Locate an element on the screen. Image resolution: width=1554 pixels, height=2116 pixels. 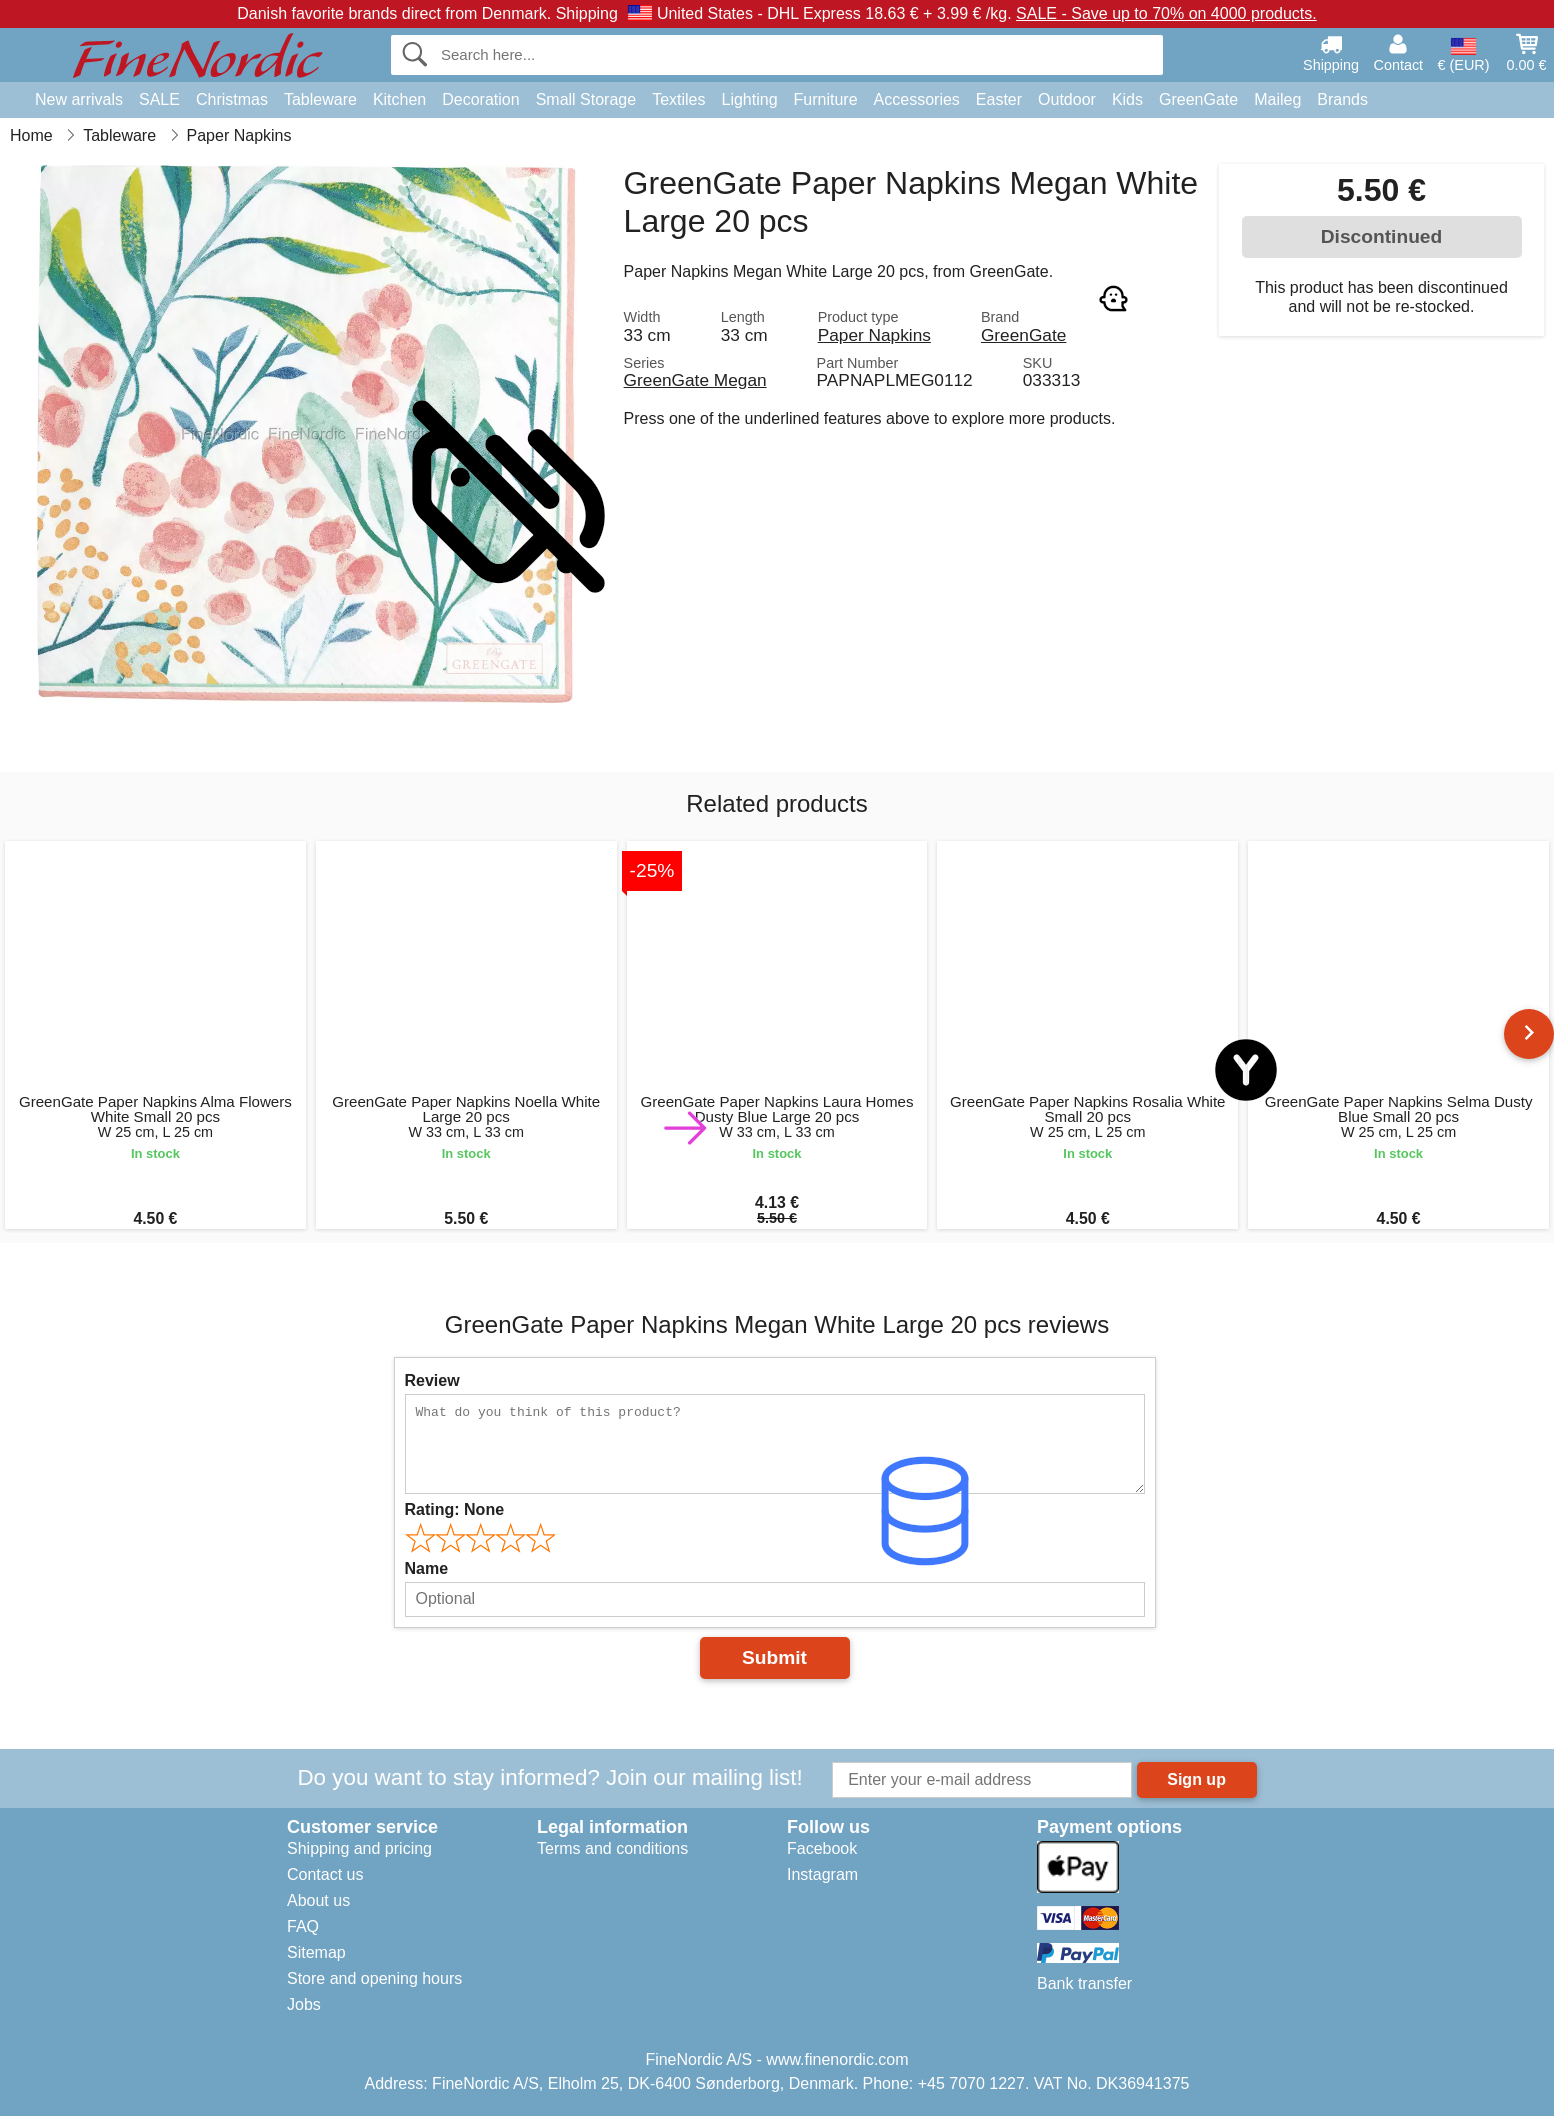
navigate to the next item or page is located at coordinates (685, 1127).